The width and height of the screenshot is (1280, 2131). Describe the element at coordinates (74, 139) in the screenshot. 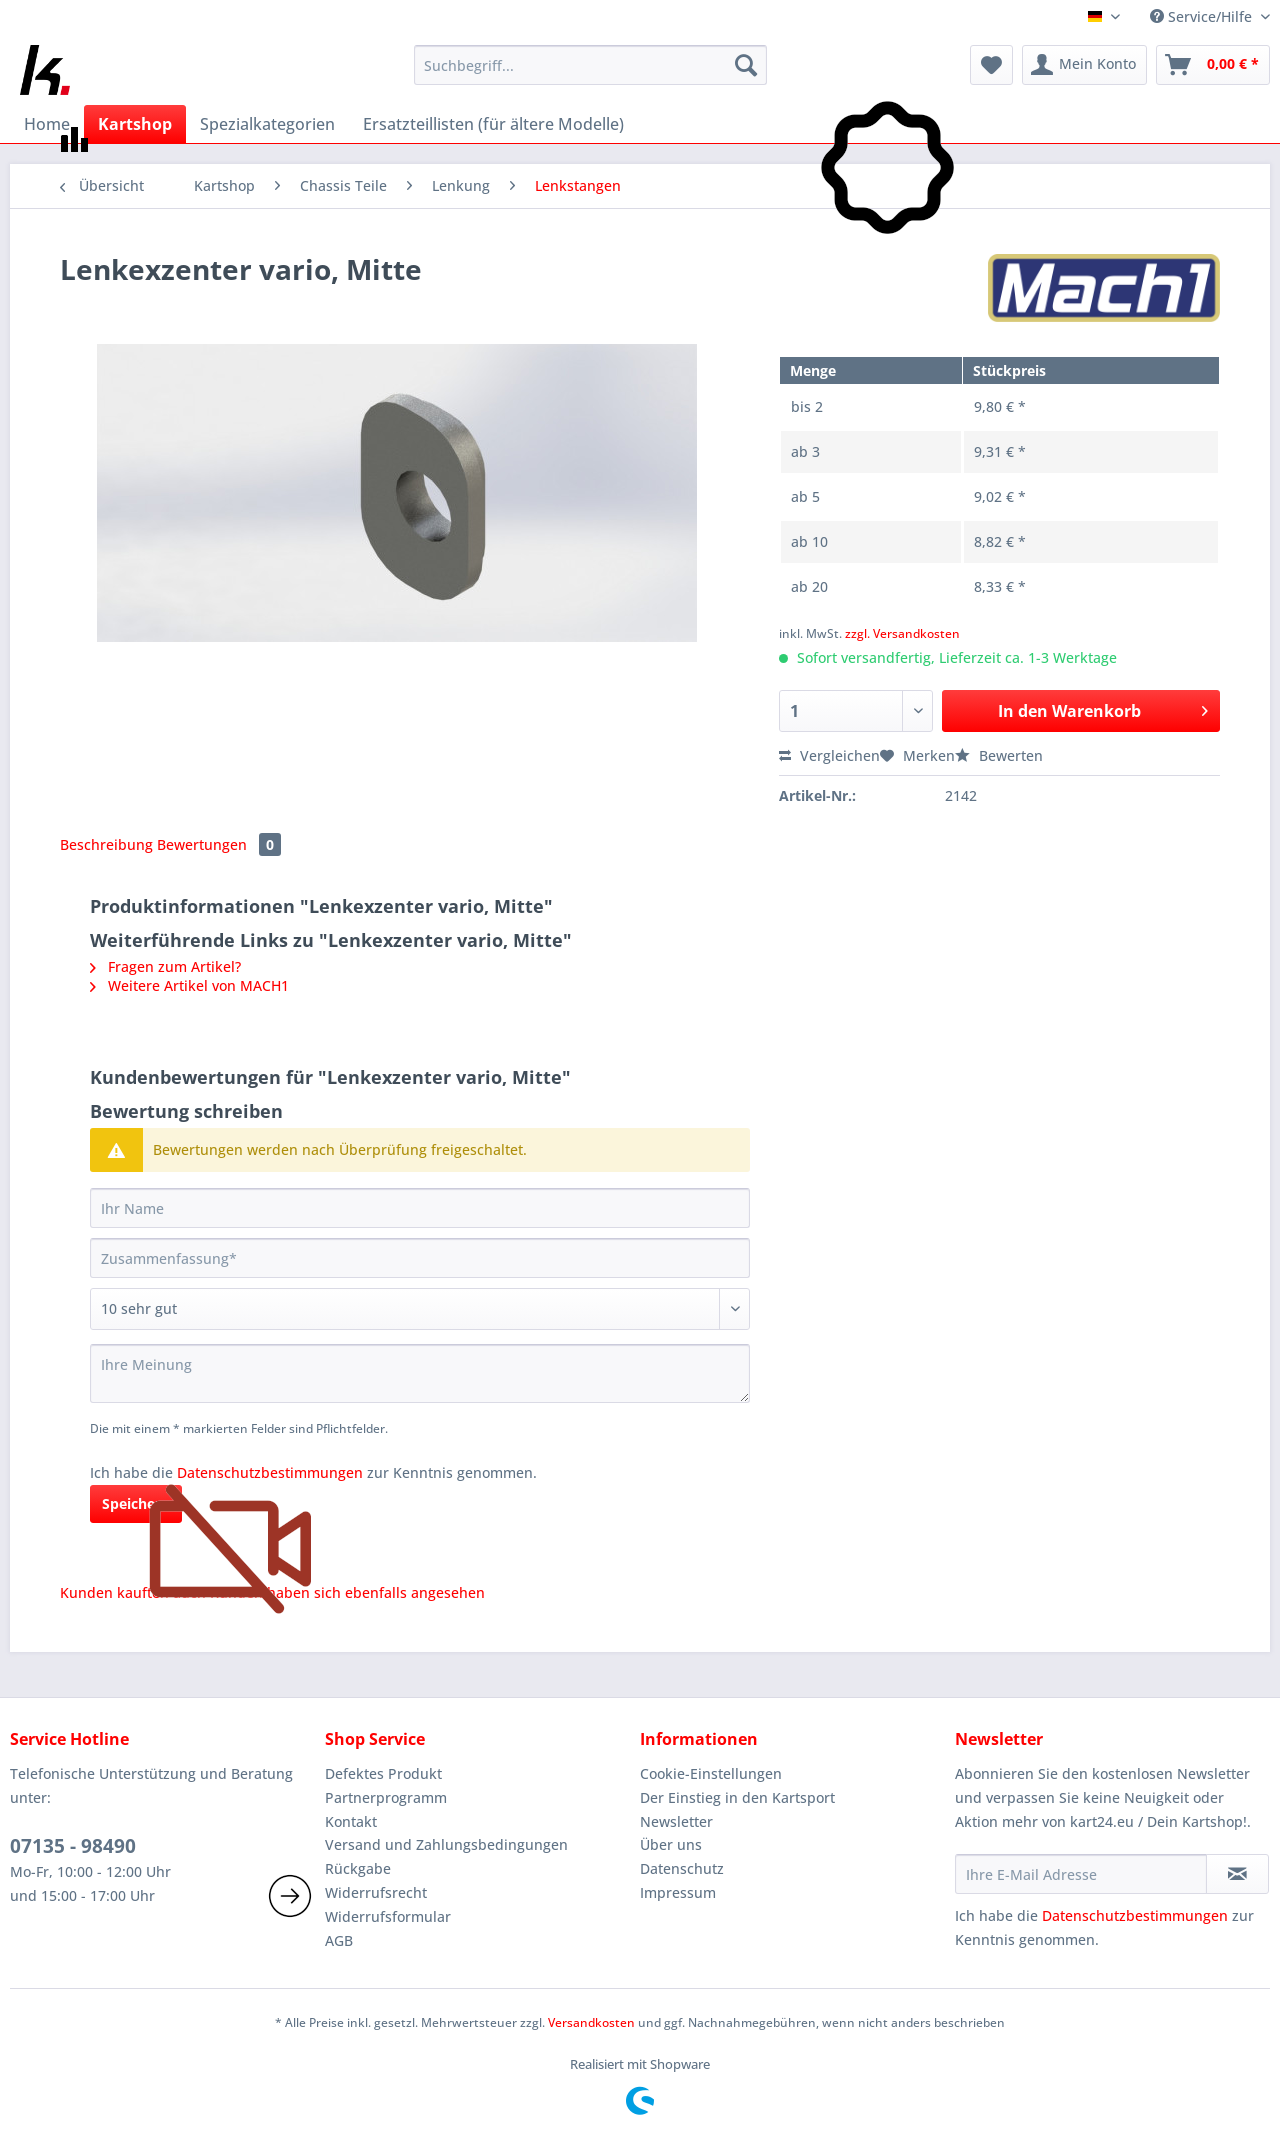

I see `view leaderboard rankings` at that location.